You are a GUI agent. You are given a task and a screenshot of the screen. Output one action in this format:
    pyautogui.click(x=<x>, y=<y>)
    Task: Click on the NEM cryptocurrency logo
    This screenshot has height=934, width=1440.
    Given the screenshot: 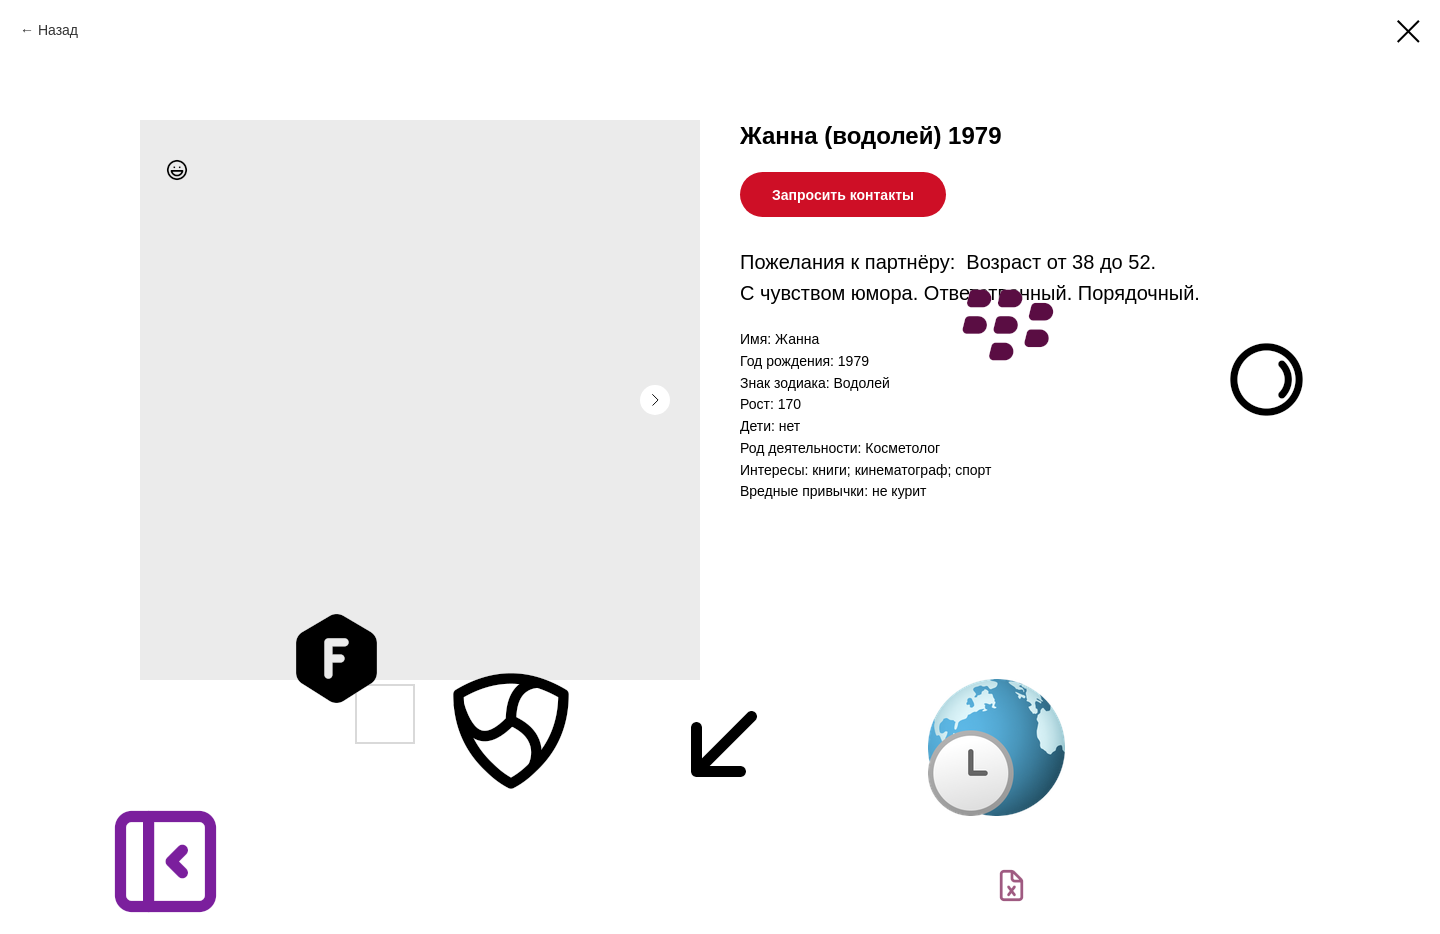 What is the action you would take?
    pyautogui.click(x=511, y=731)
    